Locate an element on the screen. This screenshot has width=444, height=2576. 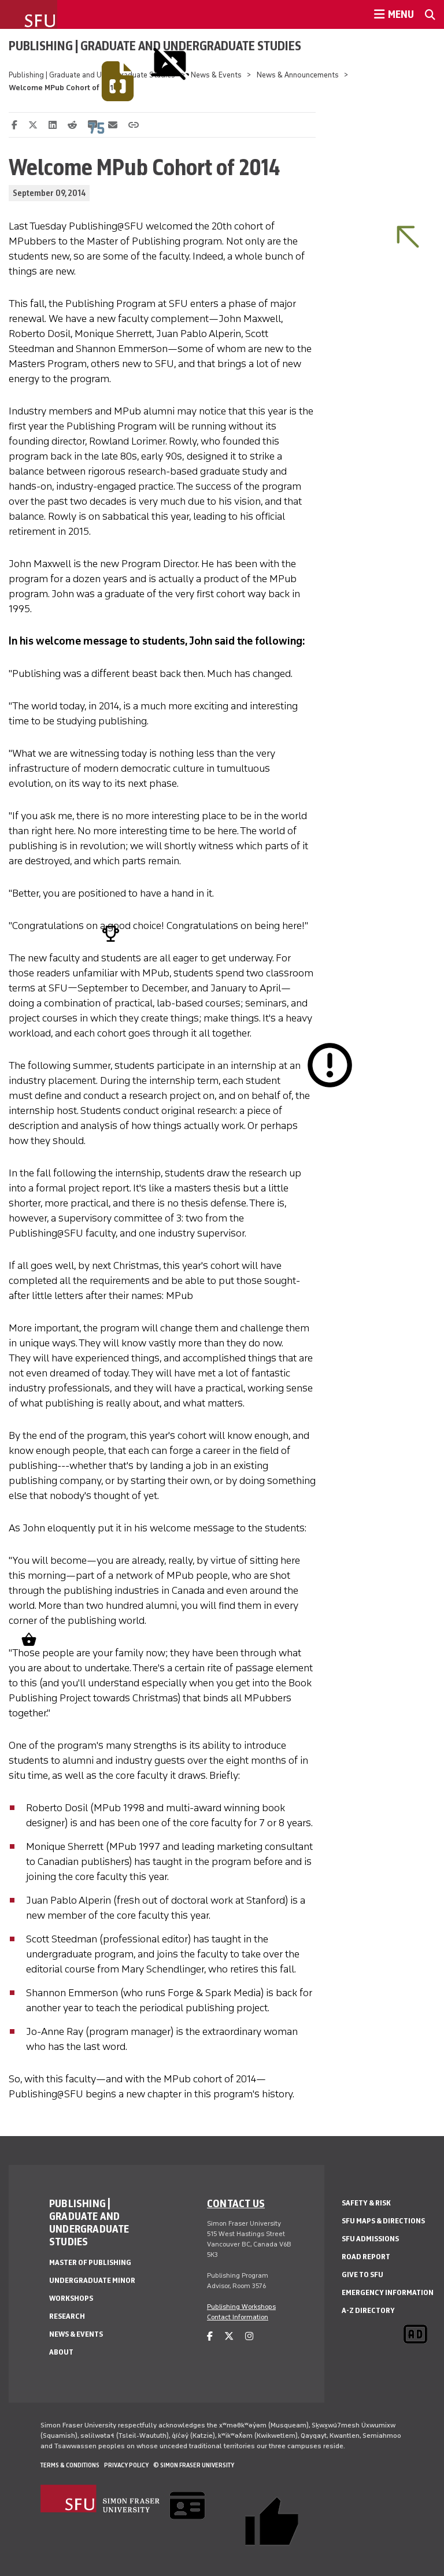
indicates sponsored or advertisement content is located at coordinates (415, 2334).